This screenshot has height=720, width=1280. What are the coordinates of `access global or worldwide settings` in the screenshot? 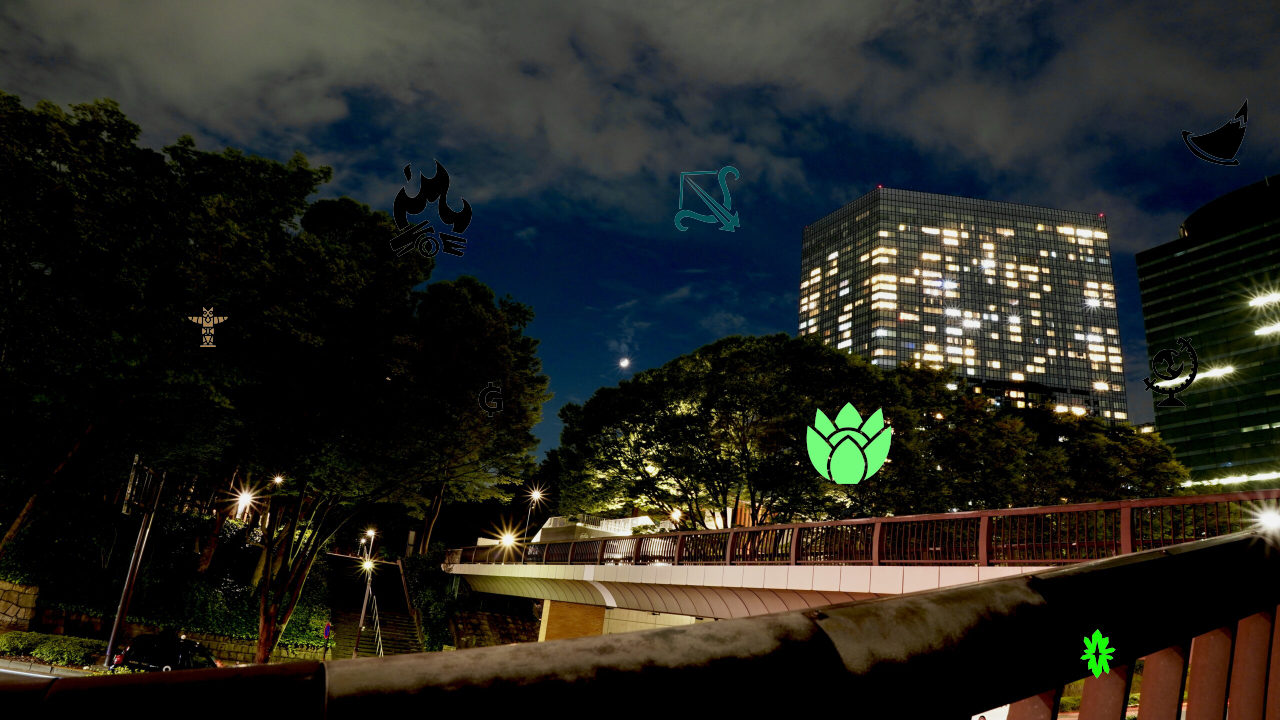 It's located at (1169, 371).